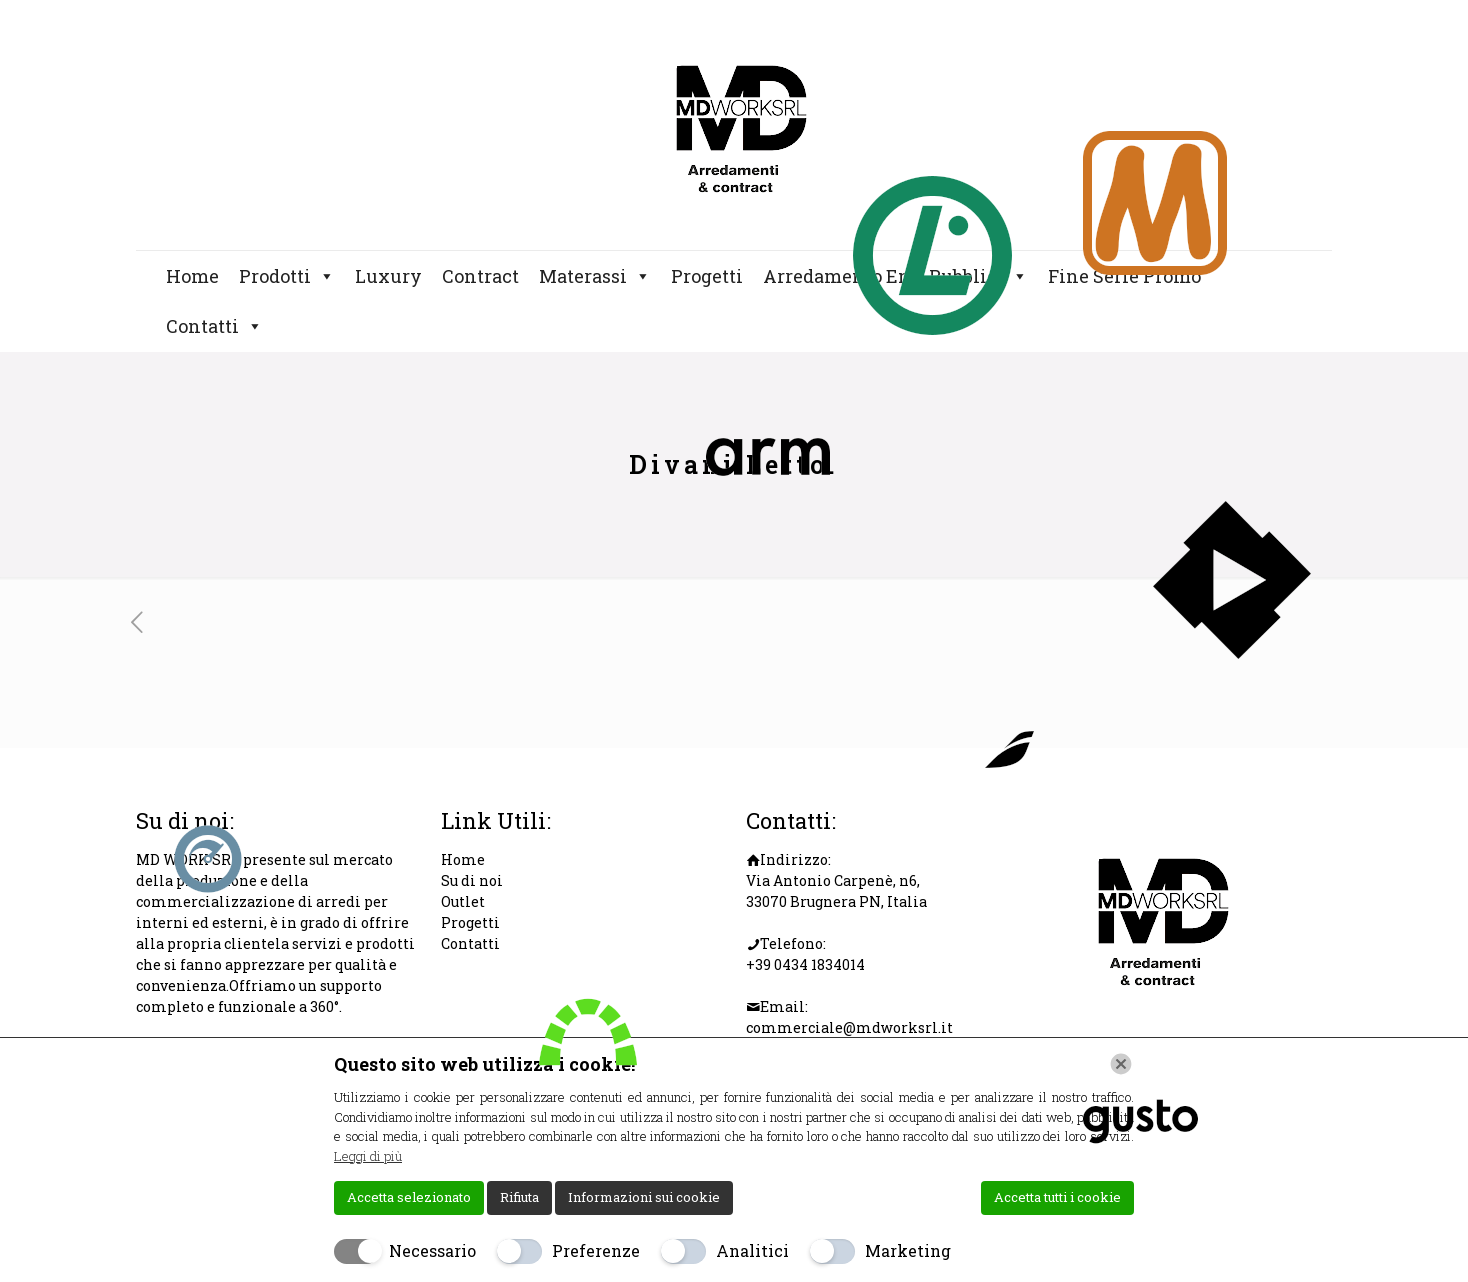 Image resolution: width=1468 pixels, height=1282 pixels. What do you see at coordinates (932, 255) in the screenshot?
I see `linux professional institute logo` at bounding box center [932, 255].